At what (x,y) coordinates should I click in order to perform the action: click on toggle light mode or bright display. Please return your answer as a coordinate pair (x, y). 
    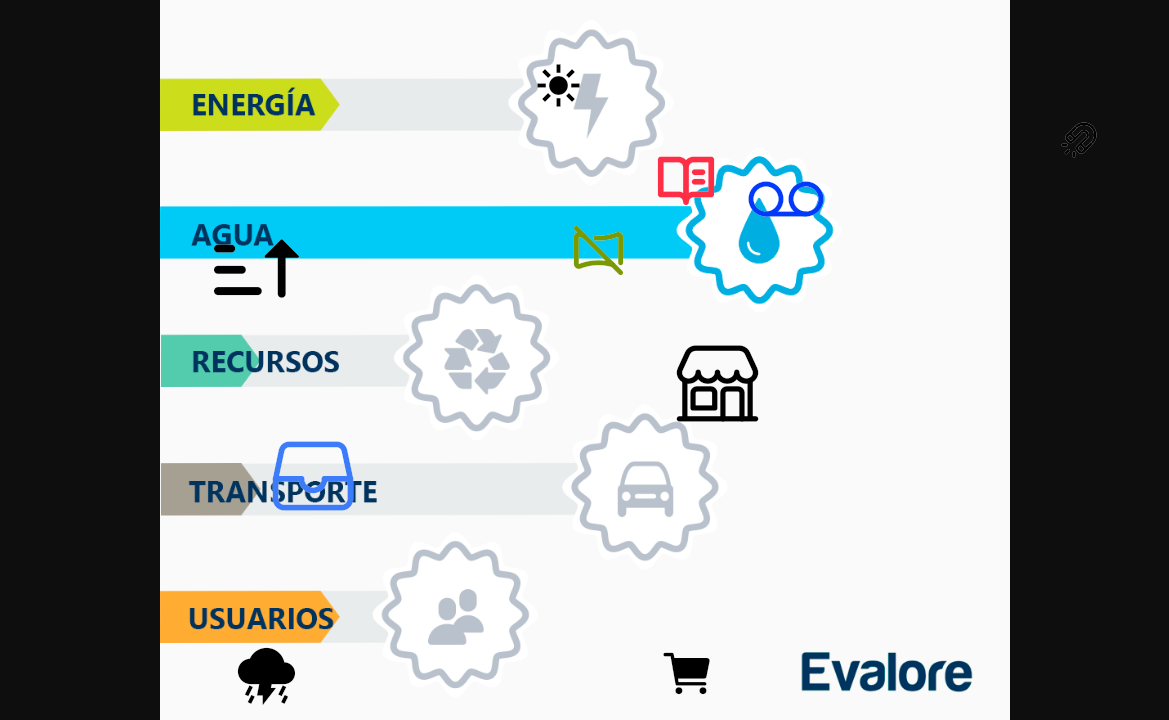
    Looking at the image, I should click on (558, 85).